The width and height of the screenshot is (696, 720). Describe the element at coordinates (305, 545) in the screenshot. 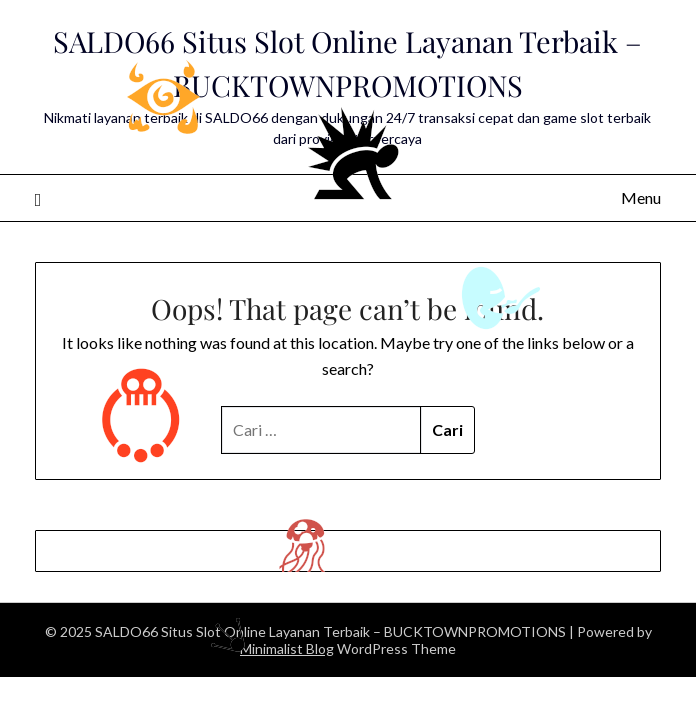

I see `jellyfish creature or enemy in a game interface` at that location.